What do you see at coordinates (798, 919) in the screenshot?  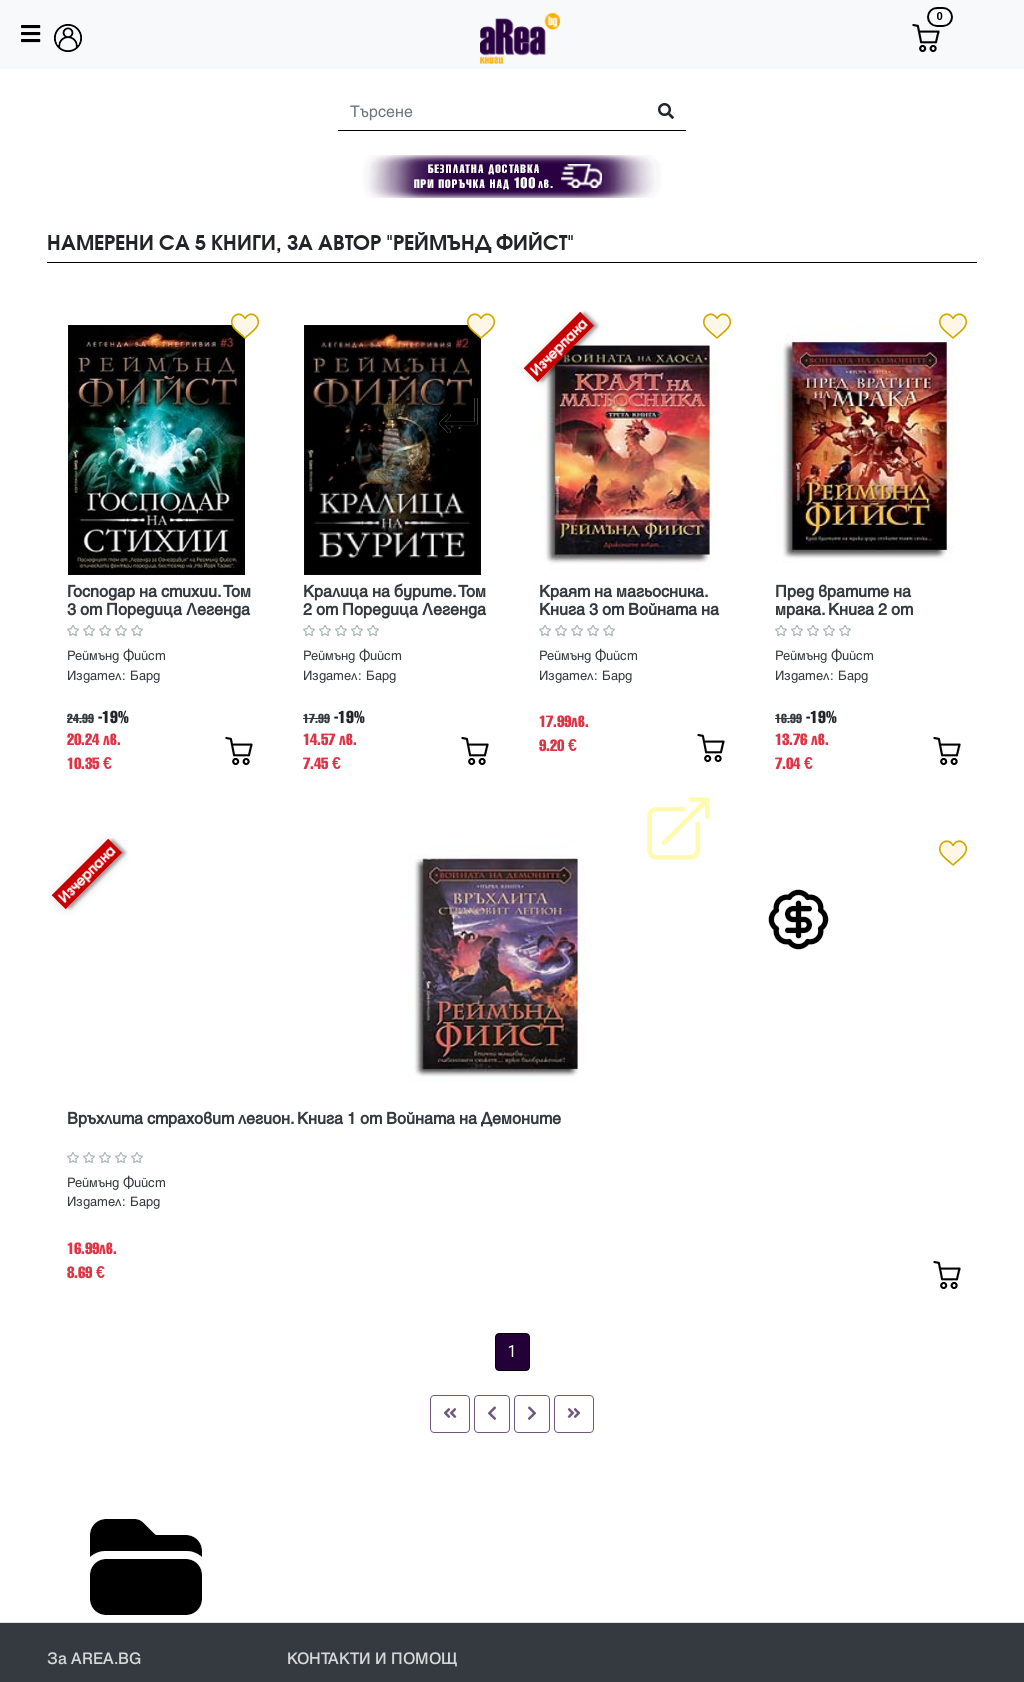 I see `view pricing or payment options` at bounding box center [798, 919].